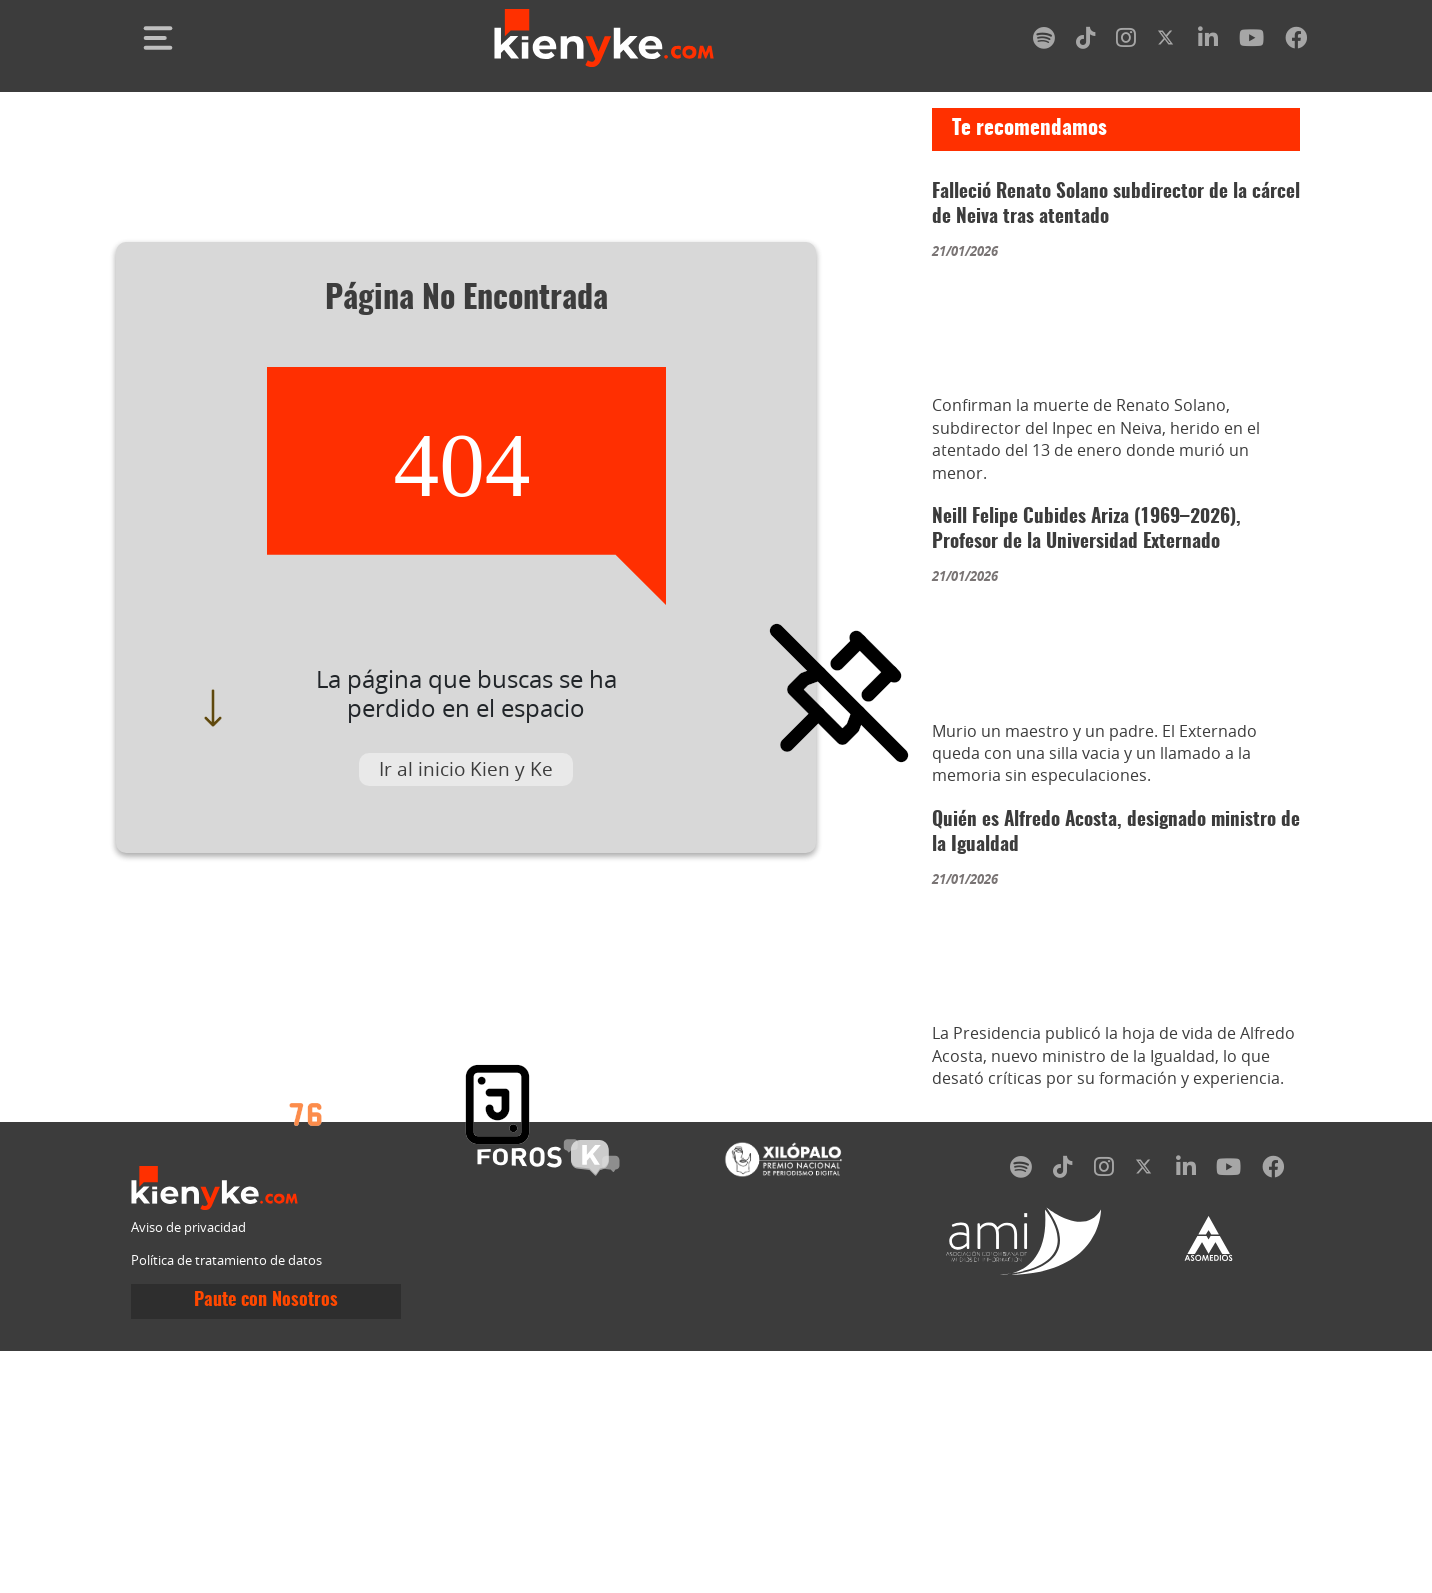 Image resolution: width=1432 pixels, height=1593 pixels. What do you see at coordinates (213, 708) in the screenshot?
I see `scroll down for more content` at bounding box center [213, 708].